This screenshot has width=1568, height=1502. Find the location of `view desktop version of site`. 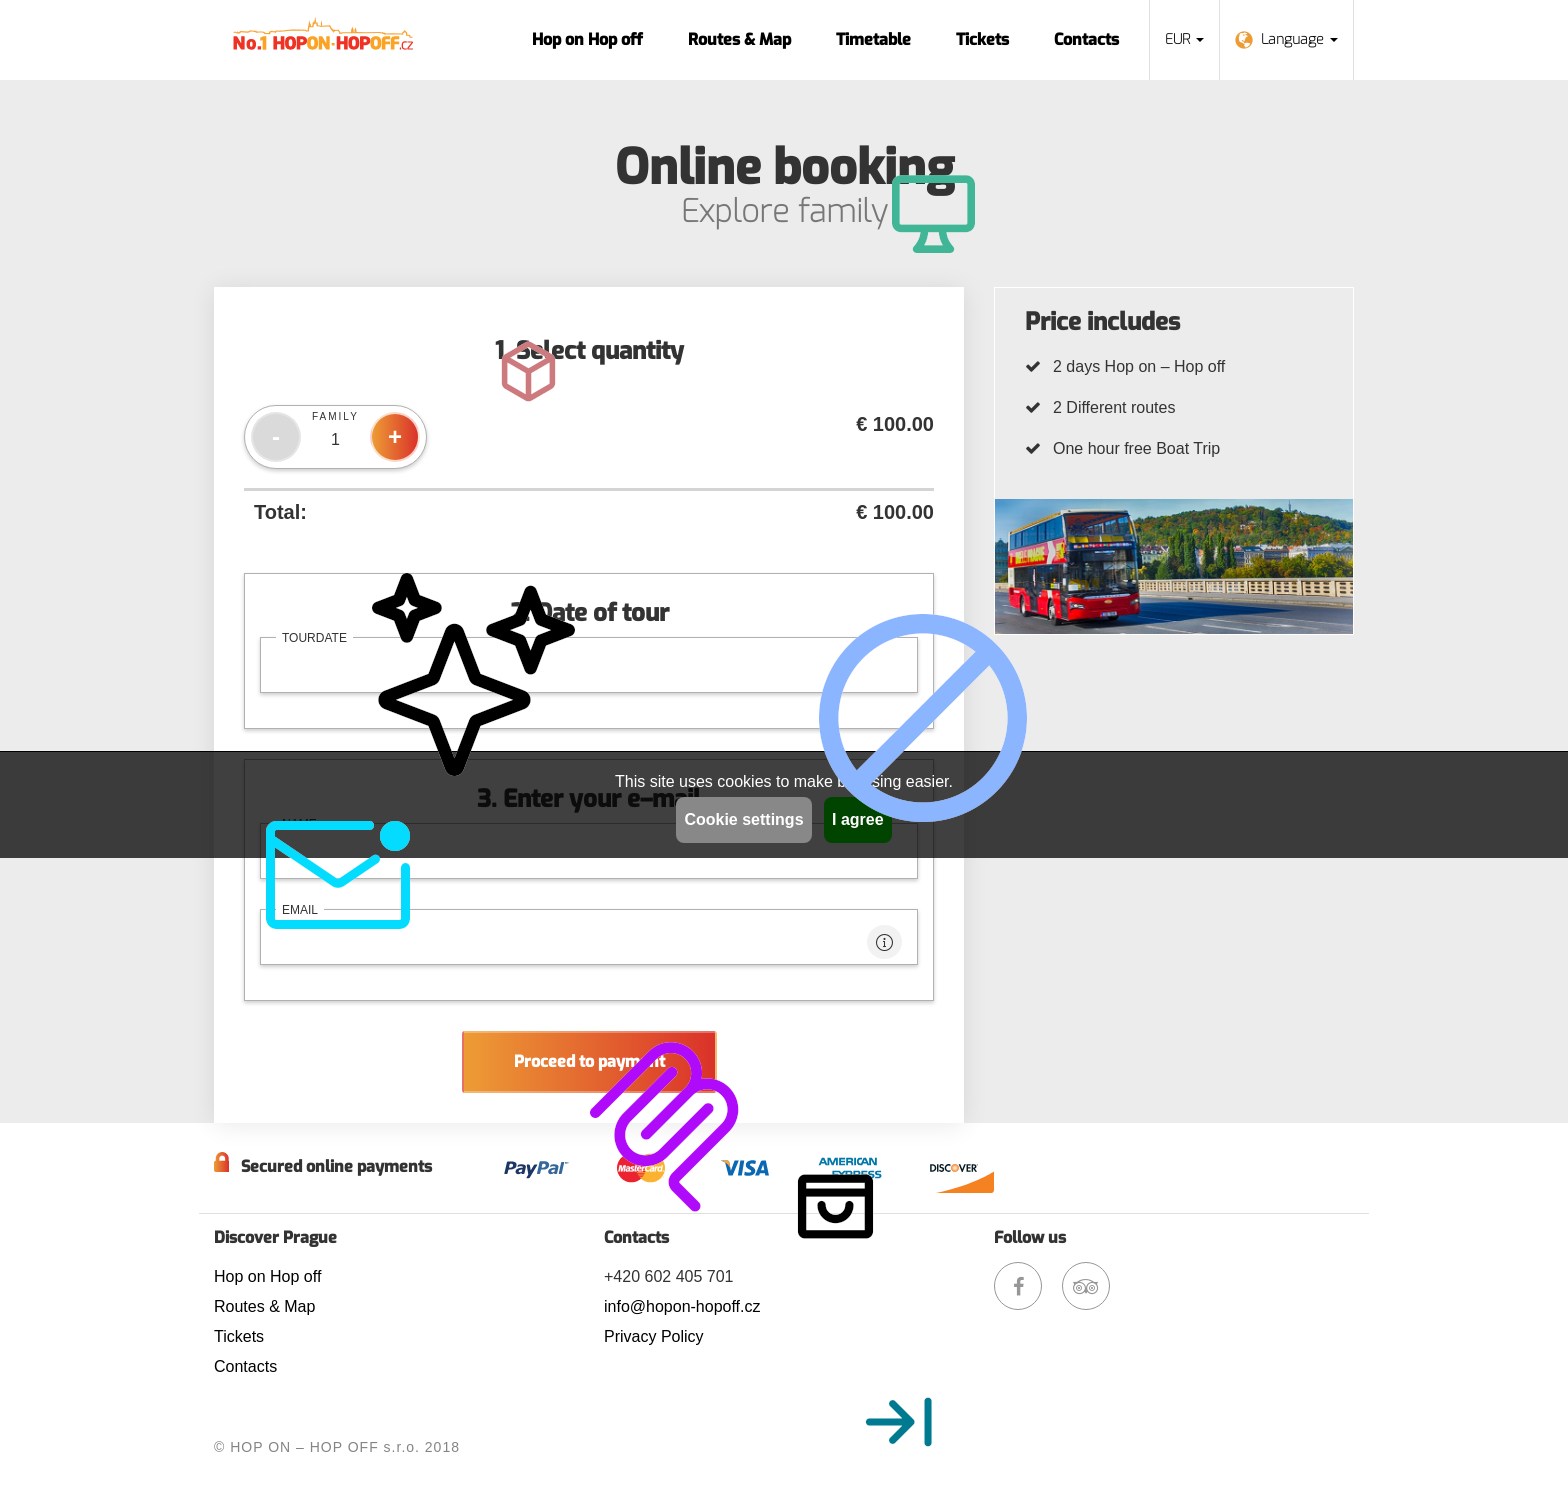

view desktop version of site is located at coordinates (933, 211).